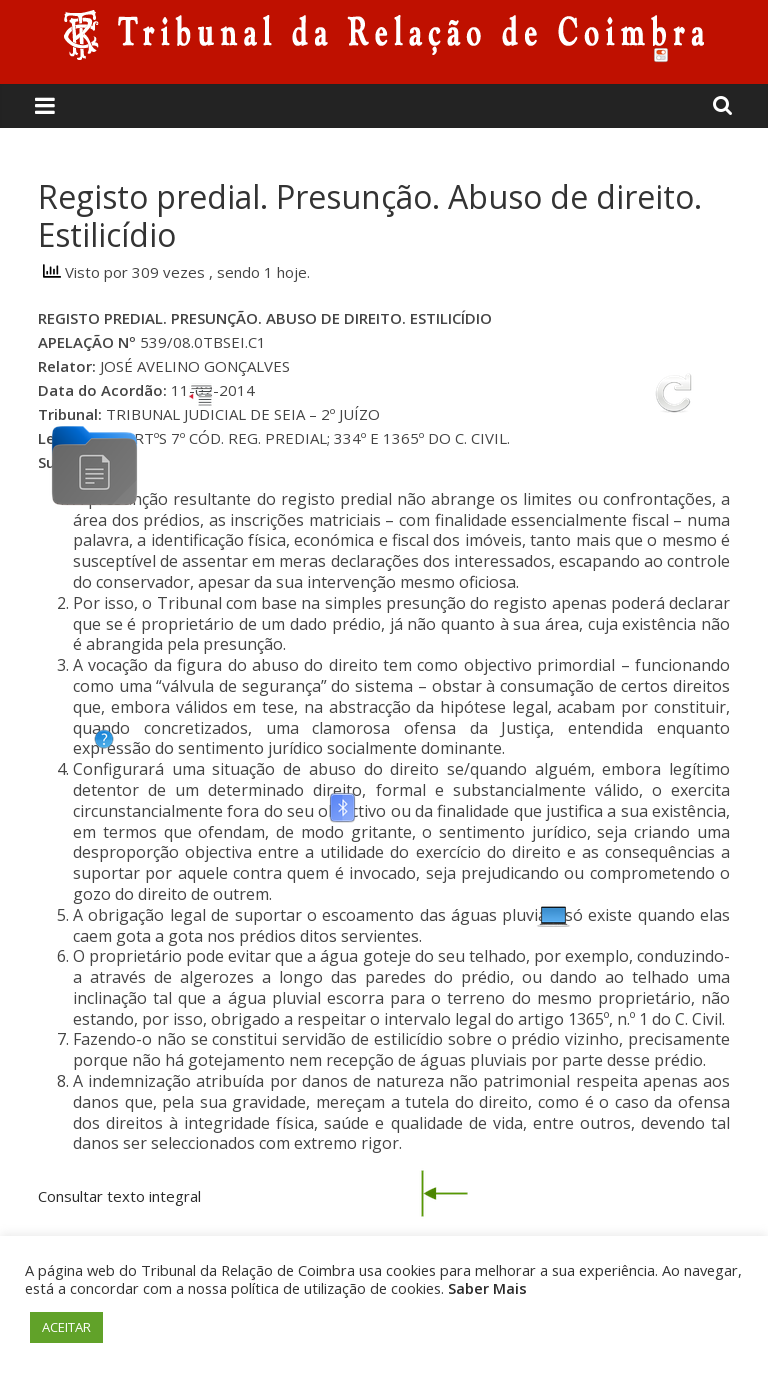 This screenshot has width=768, height=1373. I want to click on open your documents folder, so click(94, 465).